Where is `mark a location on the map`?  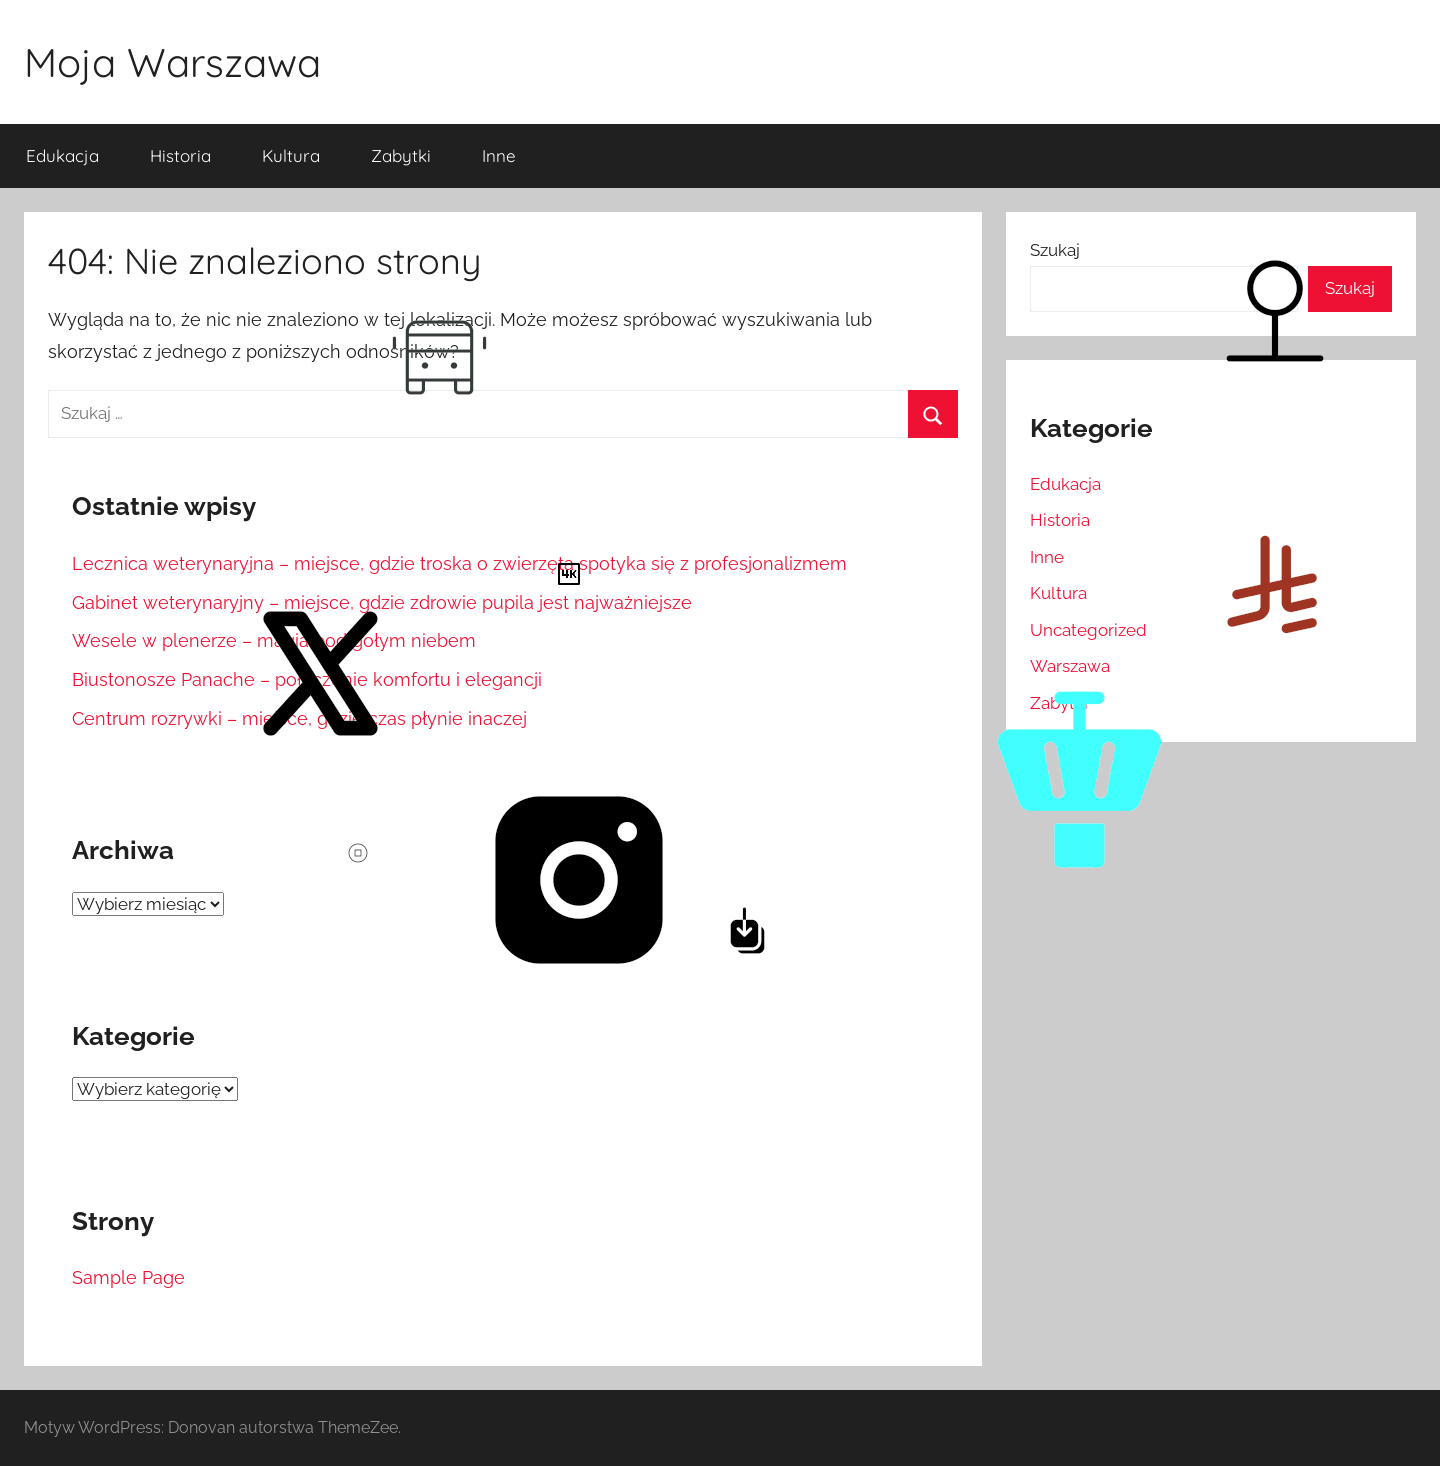
mark a location on the map is located at coordinates (1275, 313).